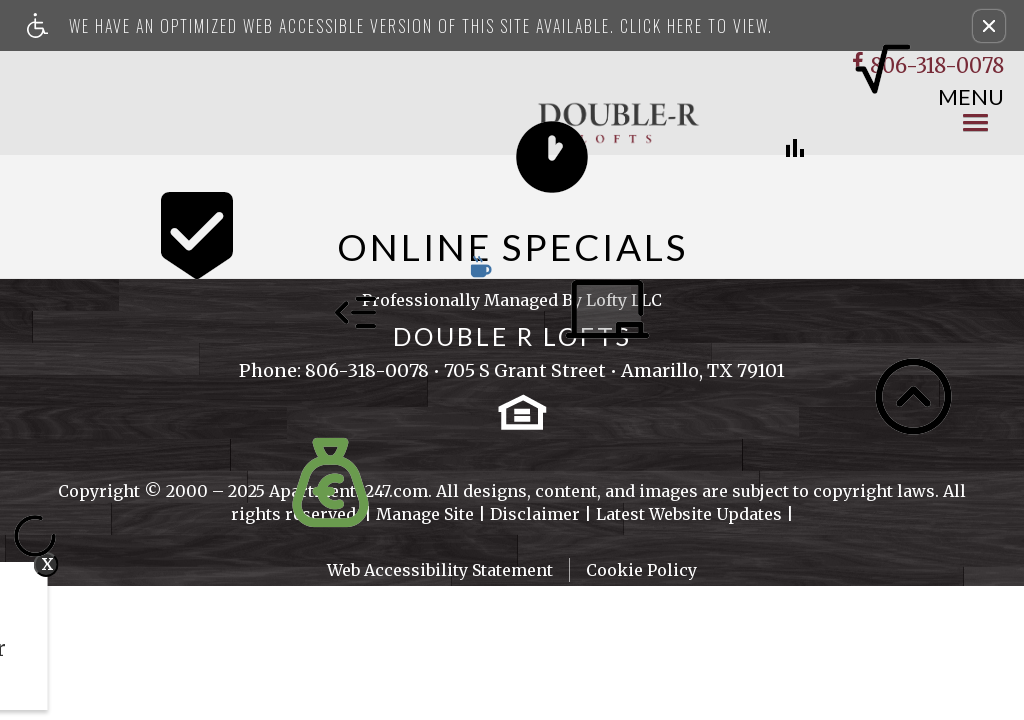 This screenshot has height=720, width=1024. What do you see at coordinates (330, 482) in the screenshot?
I see `view euro tax information` at bounding box center [330, 482].